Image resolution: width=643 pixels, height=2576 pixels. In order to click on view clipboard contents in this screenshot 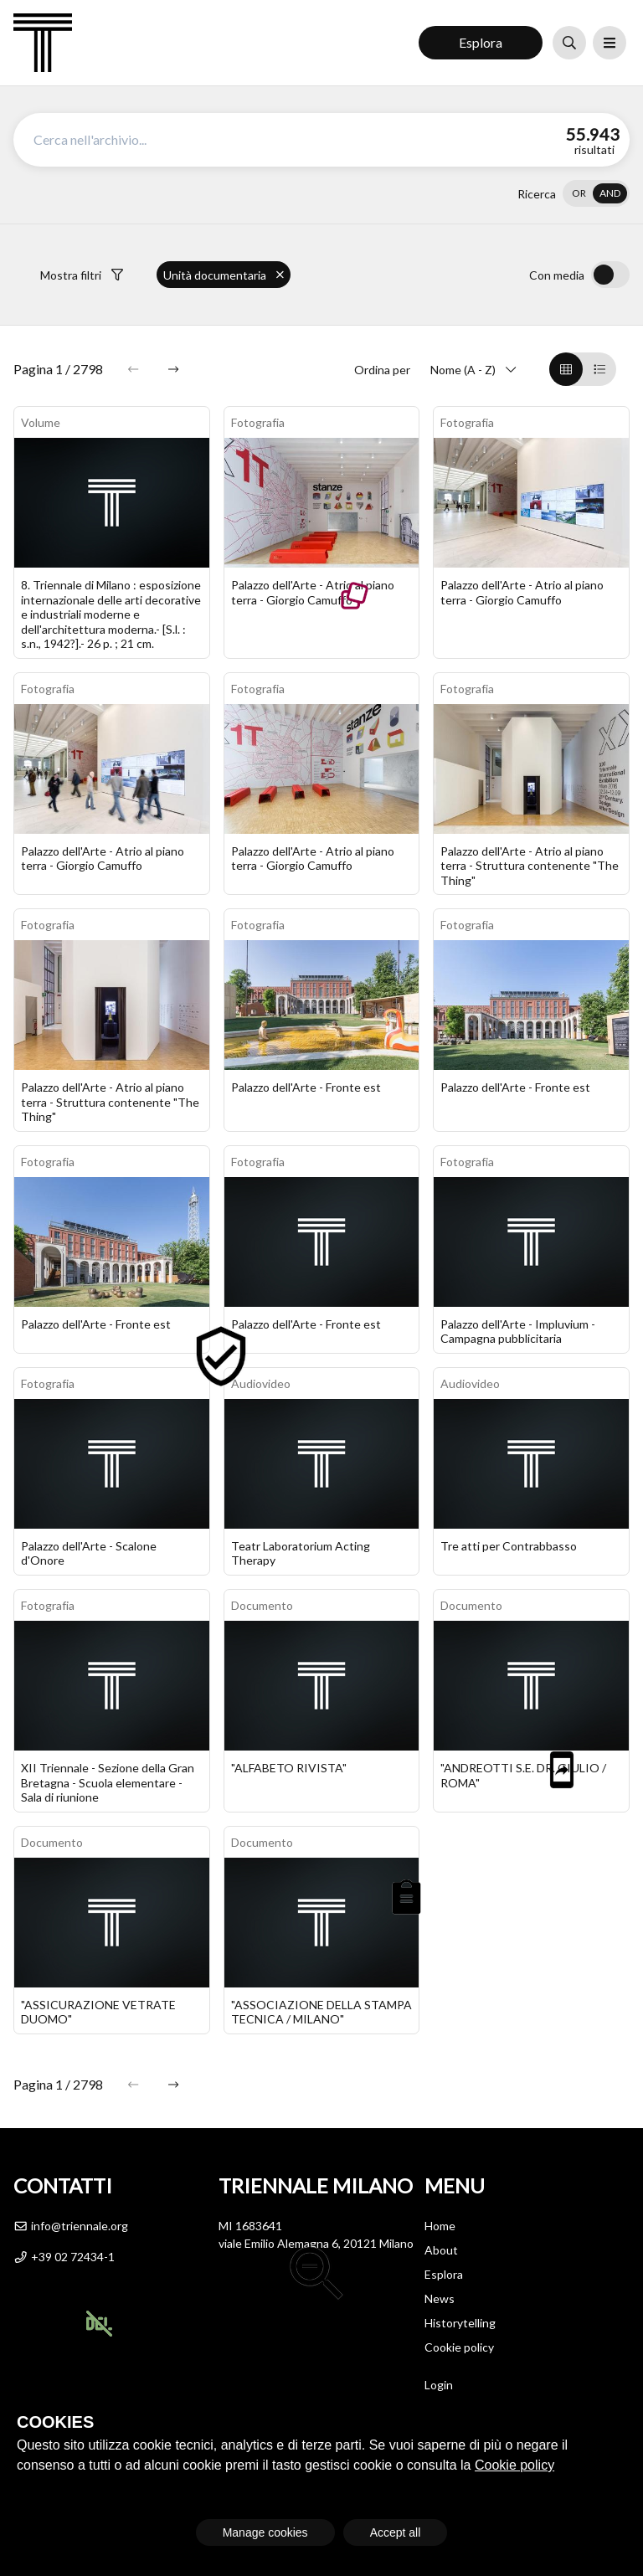, I will do `click(406, 1897)`.